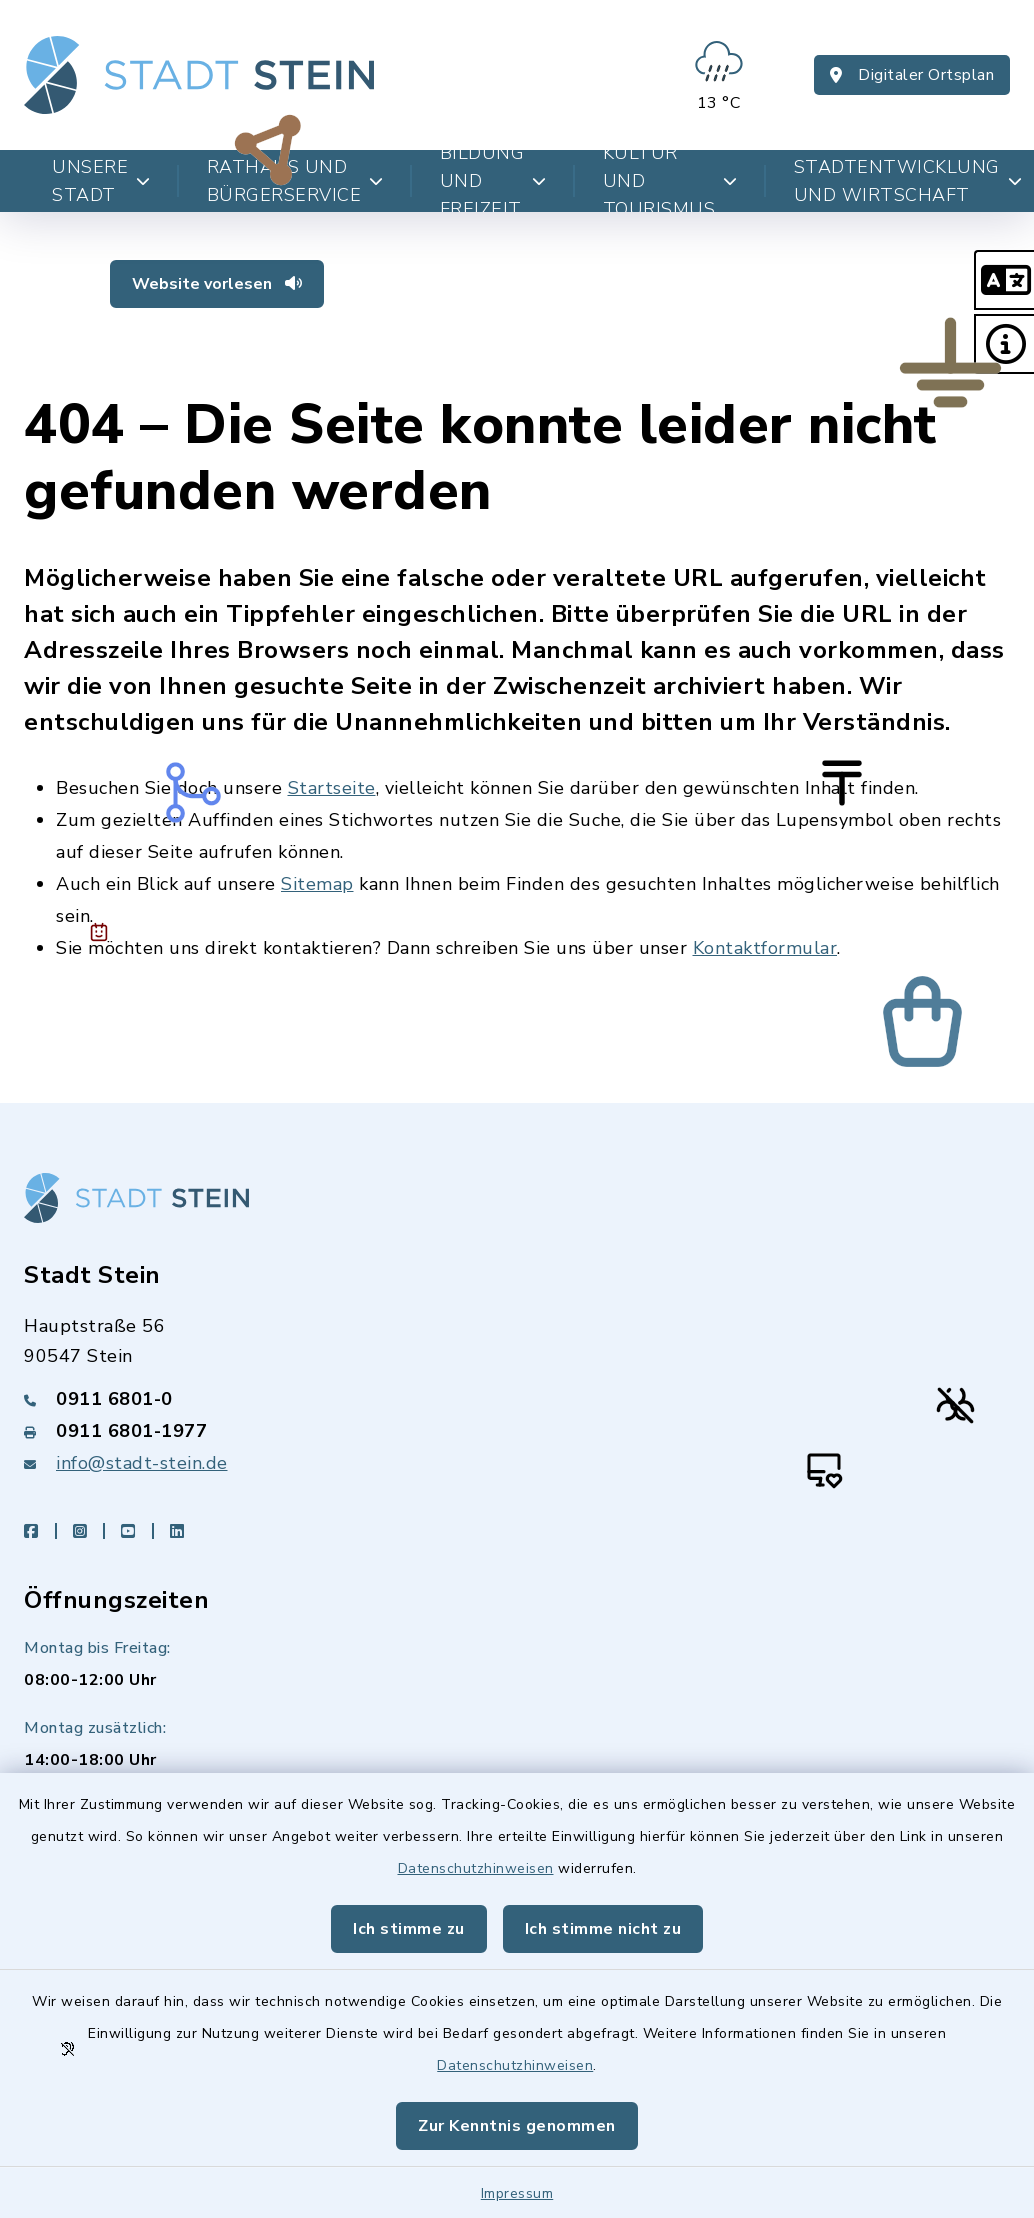  I want to click on add this device to favorites, so click(824, 1470).